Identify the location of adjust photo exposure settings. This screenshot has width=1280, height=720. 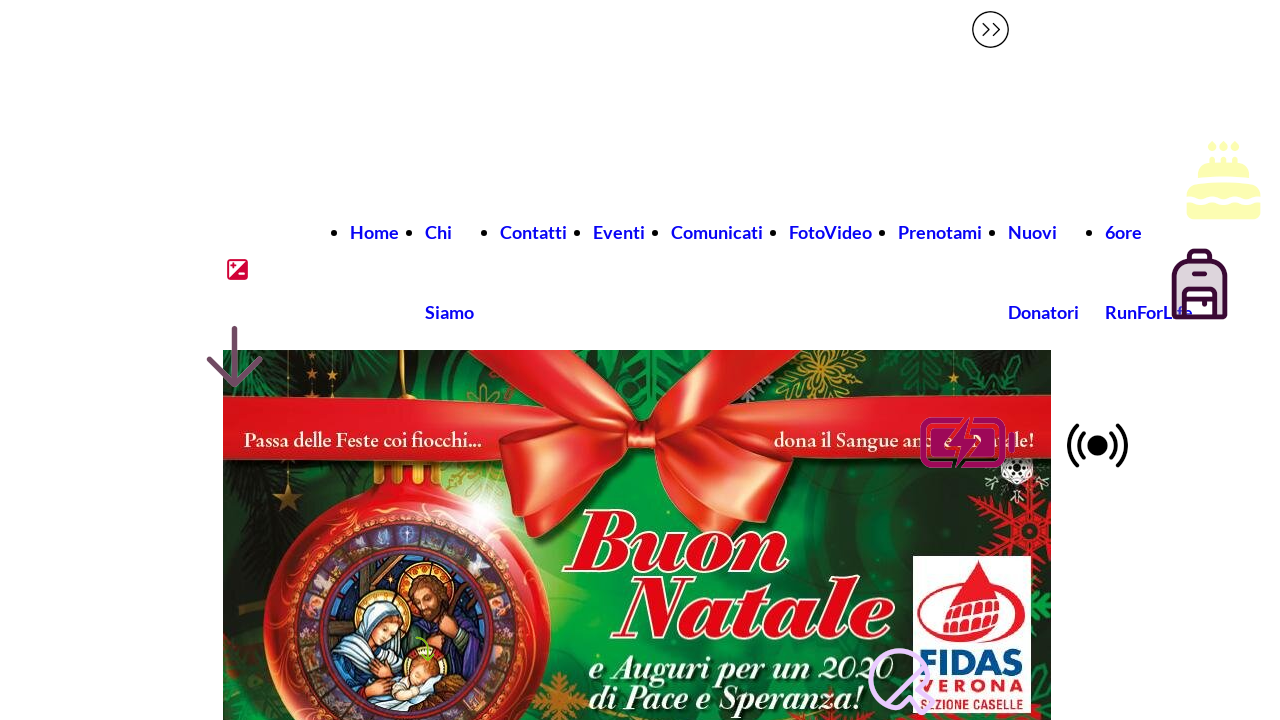
(237, 269).